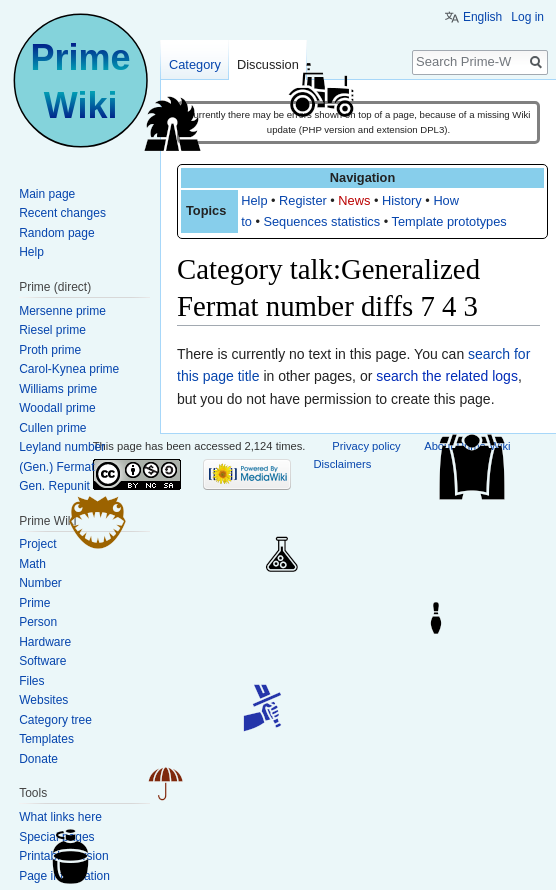 This screenshot has width=556, height=890. I want to click on equip basic armor or clothing item, so click(472, 467).